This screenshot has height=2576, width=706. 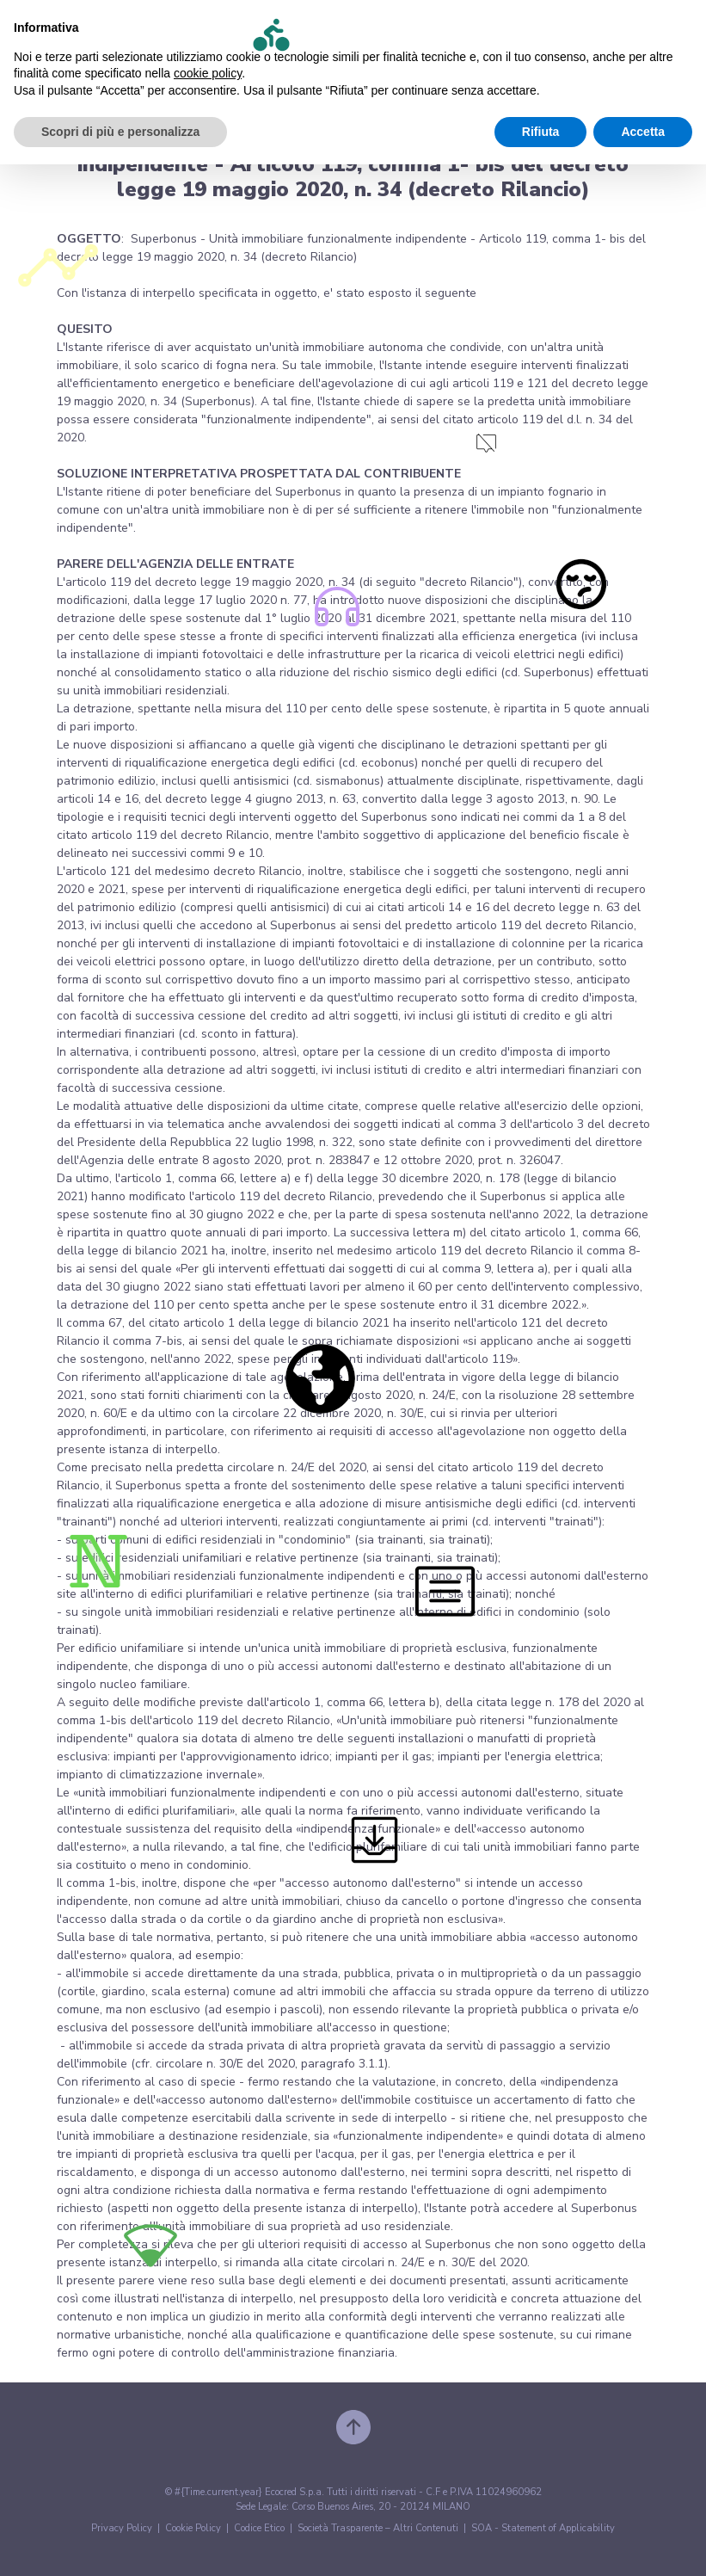 What do you see at coordinates (98, 1561) in the screenshot?
I see `open notion app` at bounding box center [98, 1561].